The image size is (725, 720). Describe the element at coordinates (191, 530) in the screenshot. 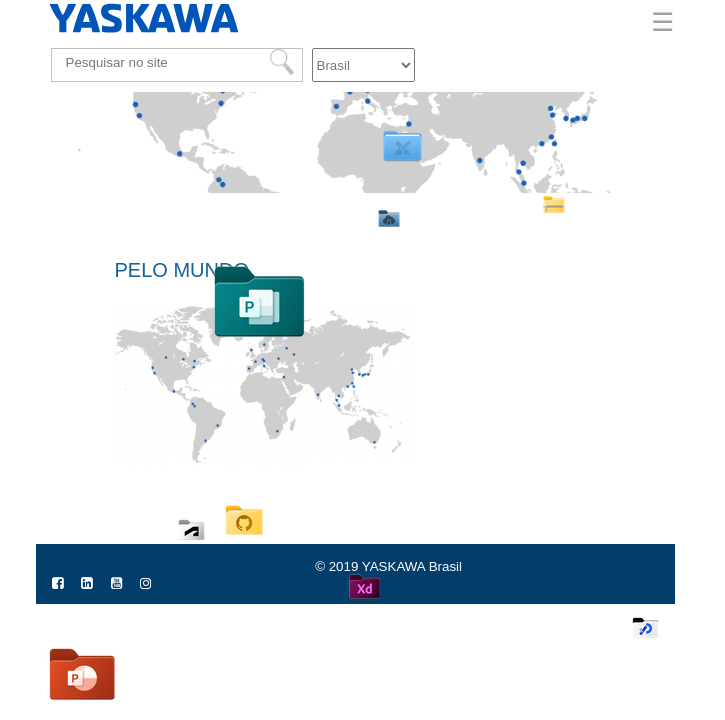

I see `open autodesk project files folder` at that location.